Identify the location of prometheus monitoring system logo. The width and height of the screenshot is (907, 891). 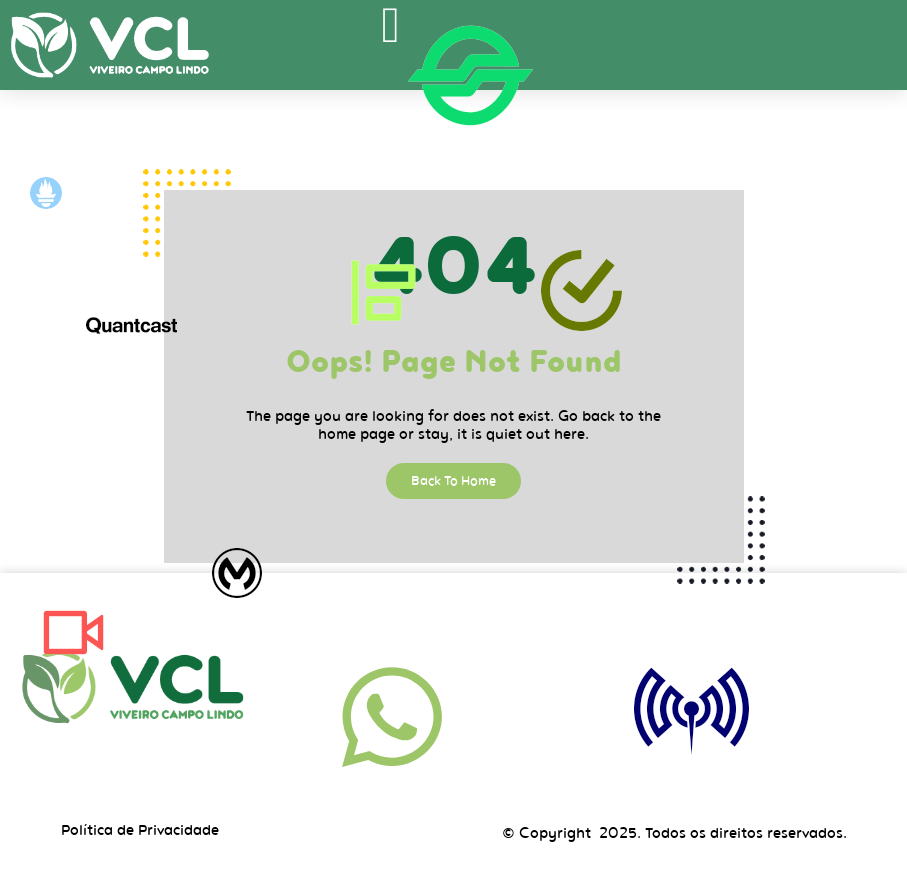
(46, 193).